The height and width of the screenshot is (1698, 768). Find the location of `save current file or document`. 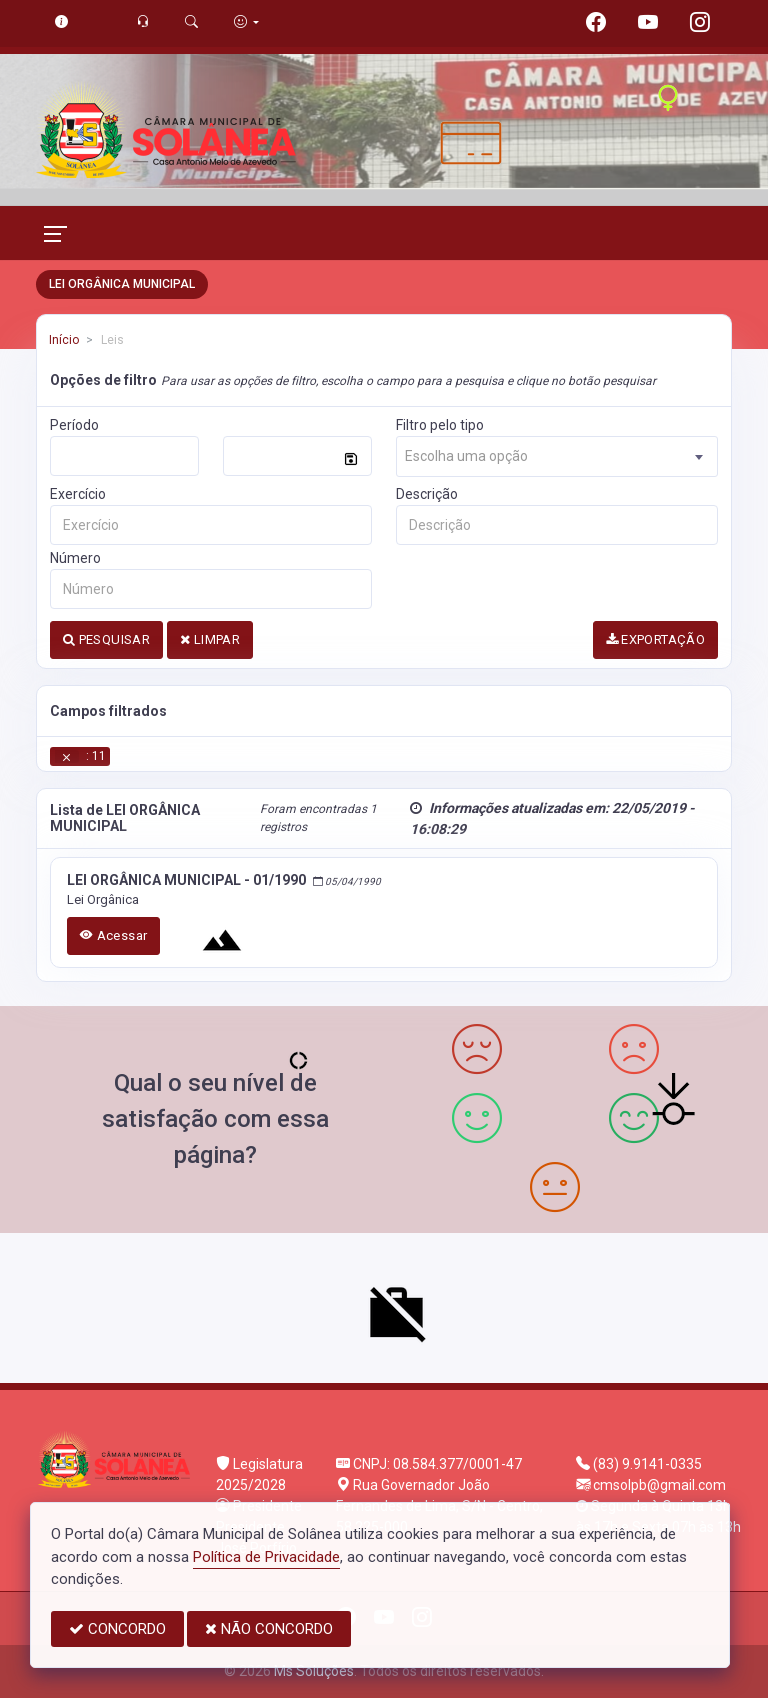

save current file or document is located at coordinates (351, 459).